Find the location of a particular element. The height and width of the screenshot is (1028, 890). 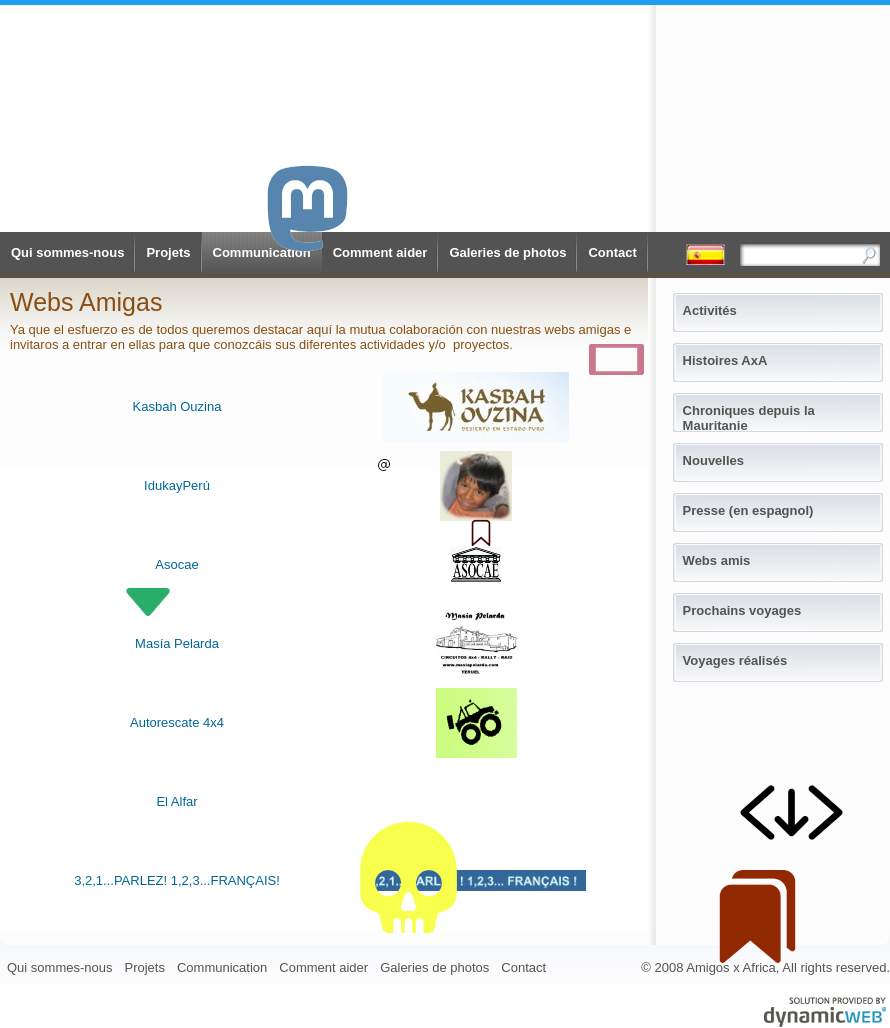

open mastodon app is located at coordinates (307, 208).